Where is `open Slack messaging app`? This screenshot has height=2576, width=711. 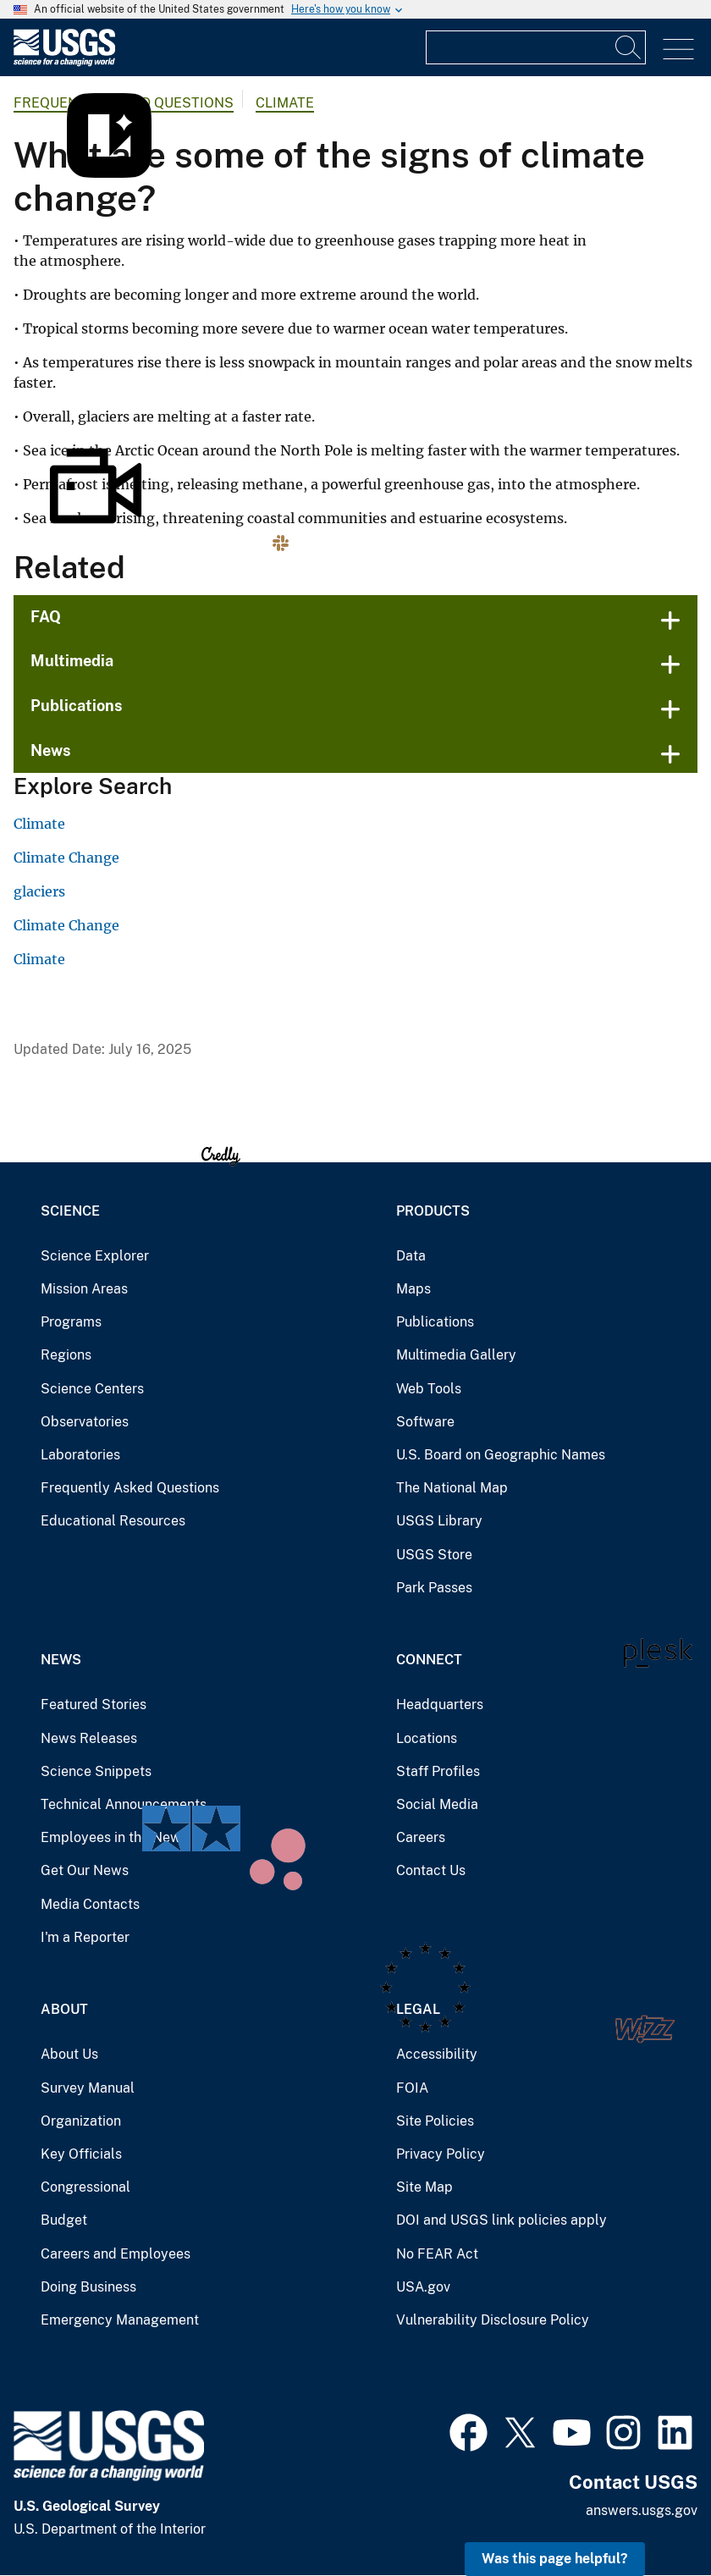
open Slack messaging app is located at coordinates (280, 543).